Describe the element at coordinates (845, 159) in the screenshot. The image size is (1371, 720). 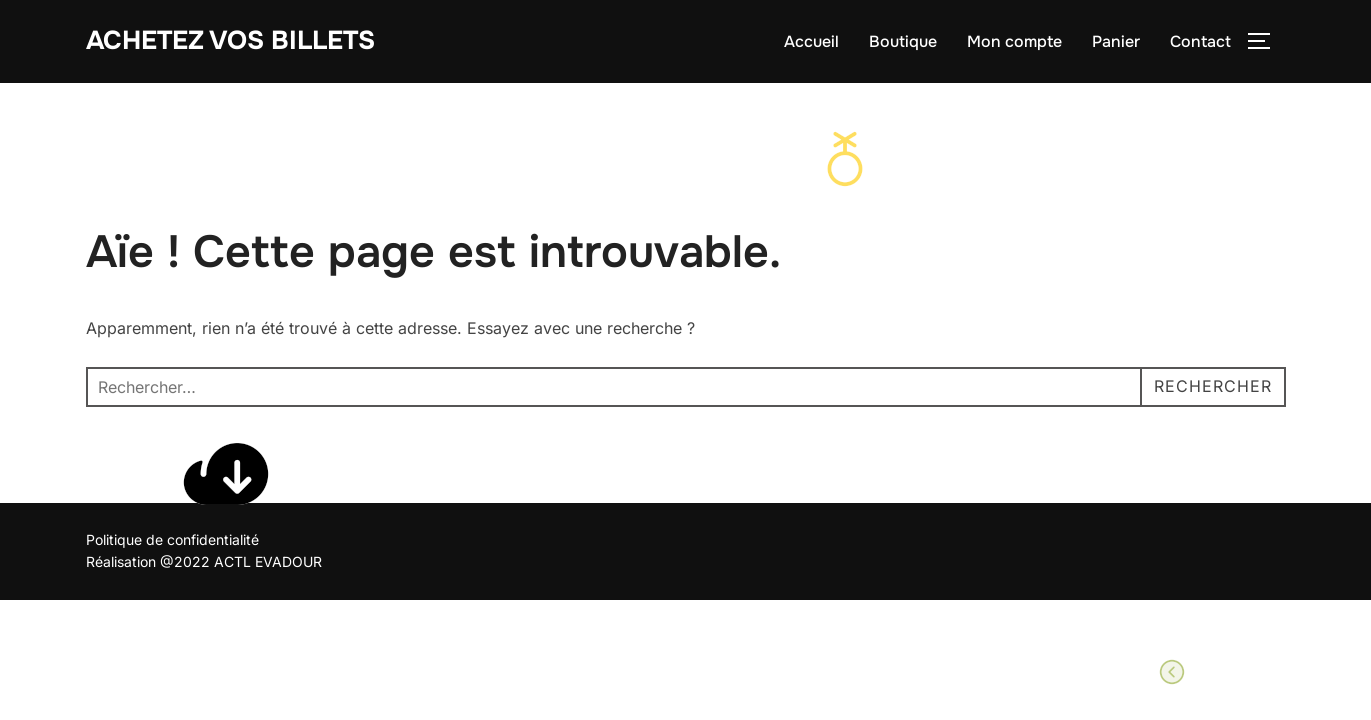
I see `indicates nonbinary gender identity option` at that location.